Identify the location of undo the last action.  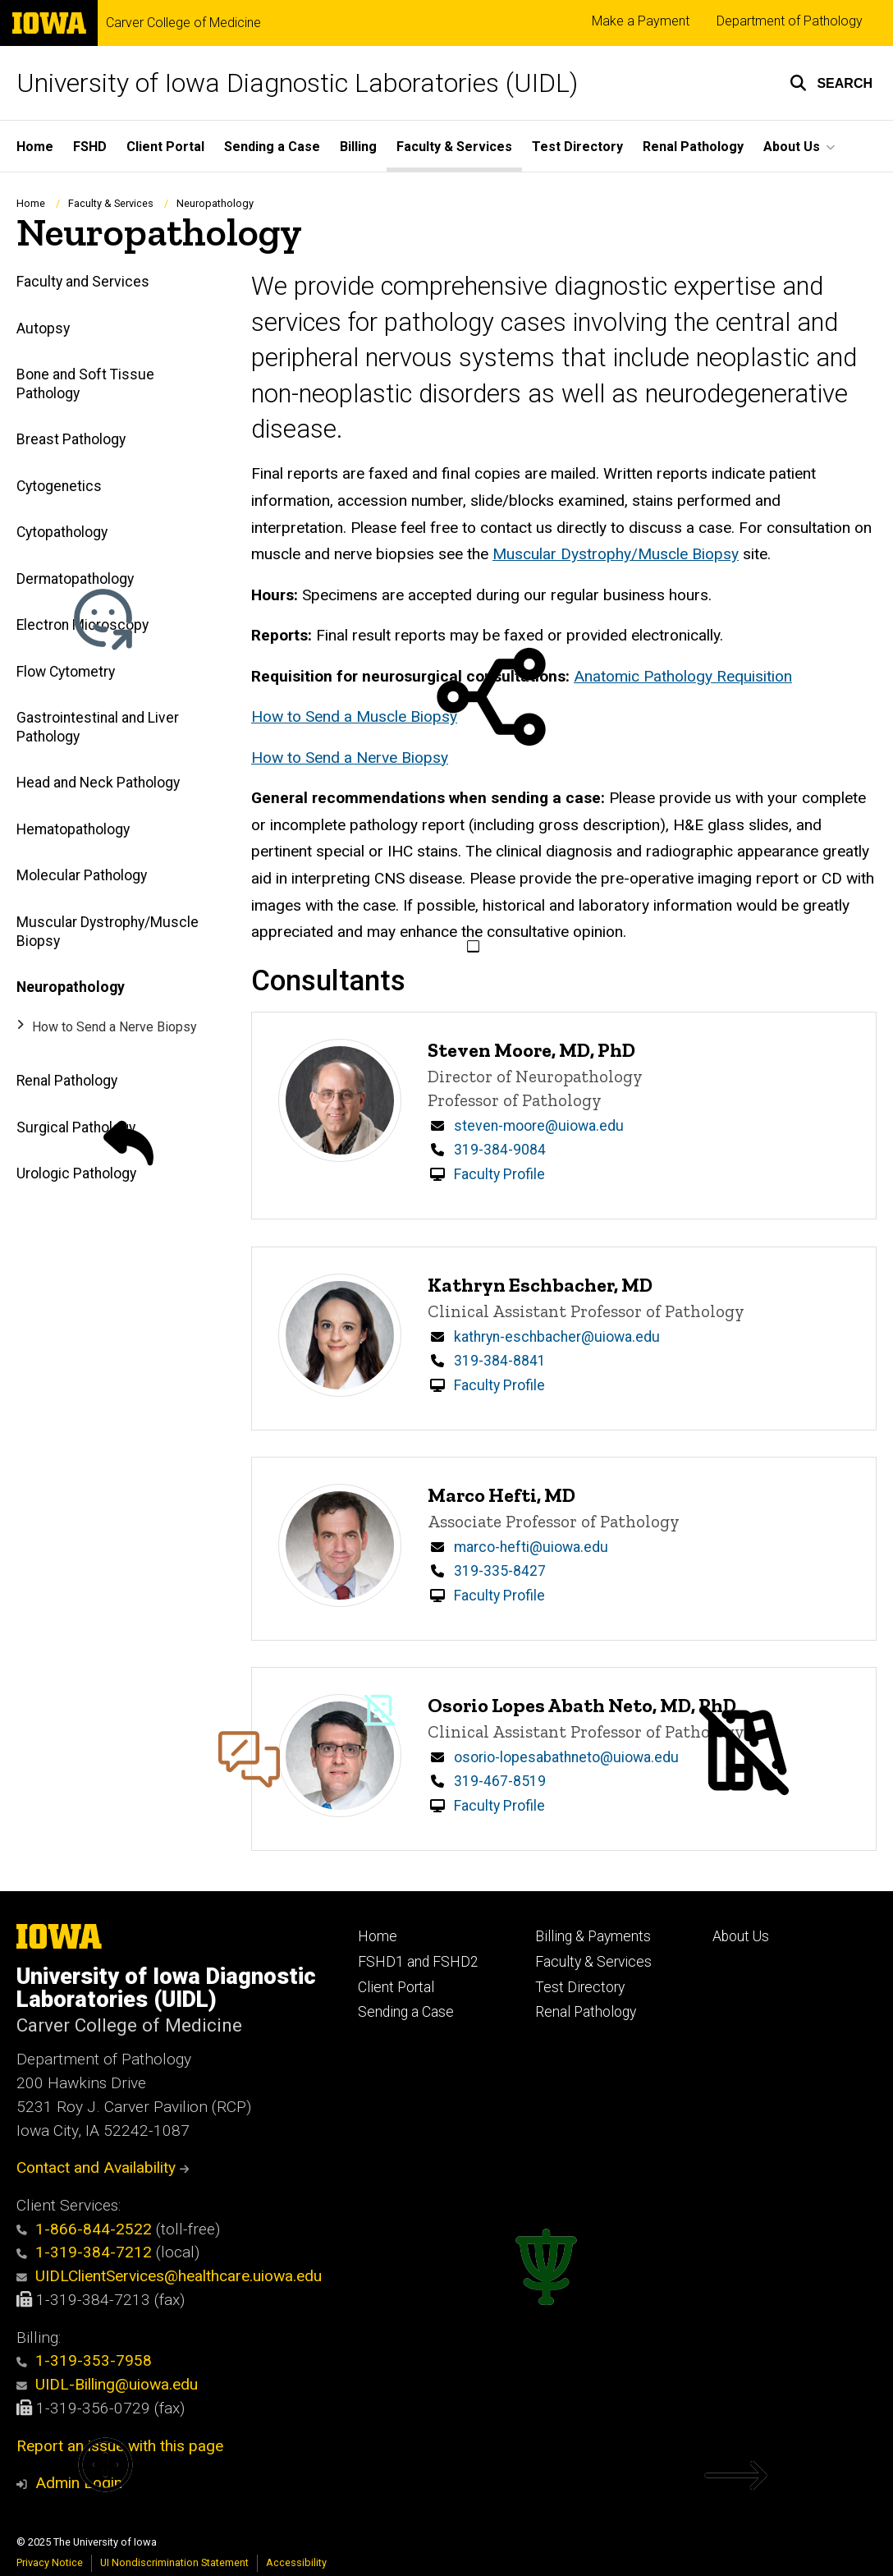
(128, 1141).